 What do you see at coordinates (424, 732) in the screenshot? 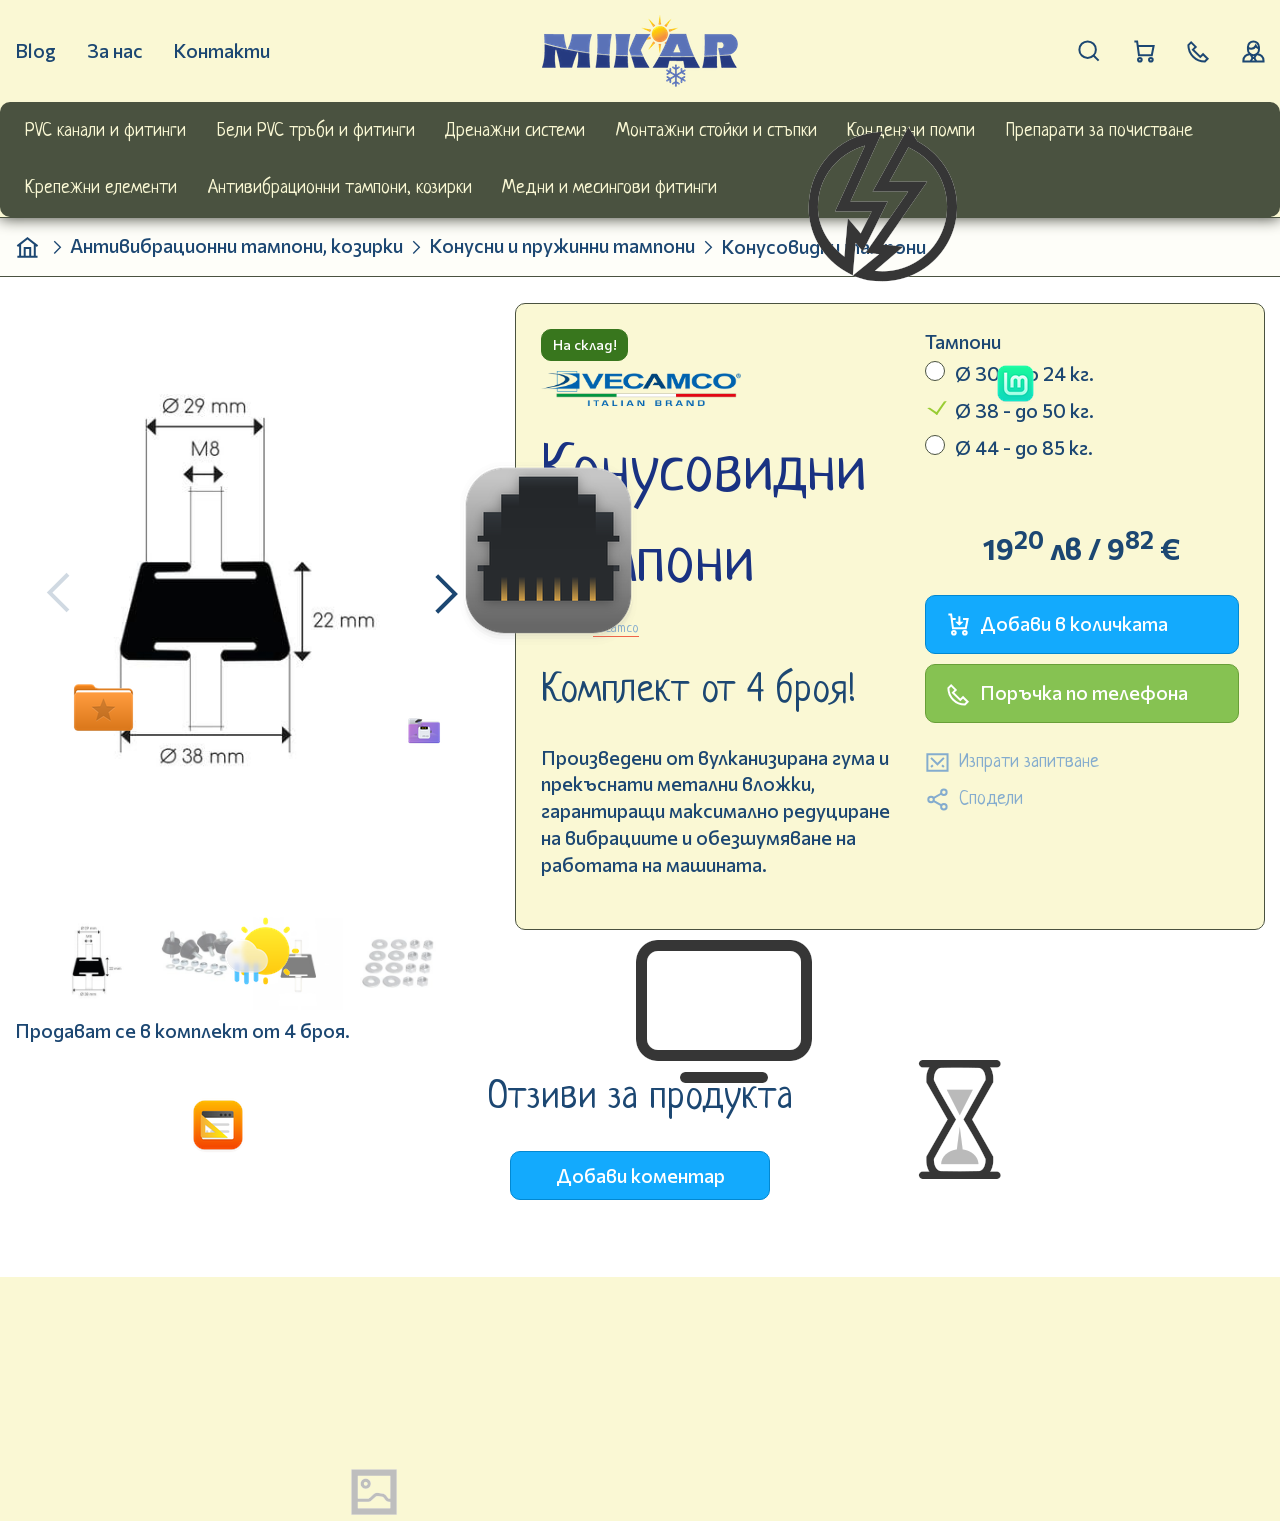
I see `open motrix download manager folder` at bounding box center [424, 732].